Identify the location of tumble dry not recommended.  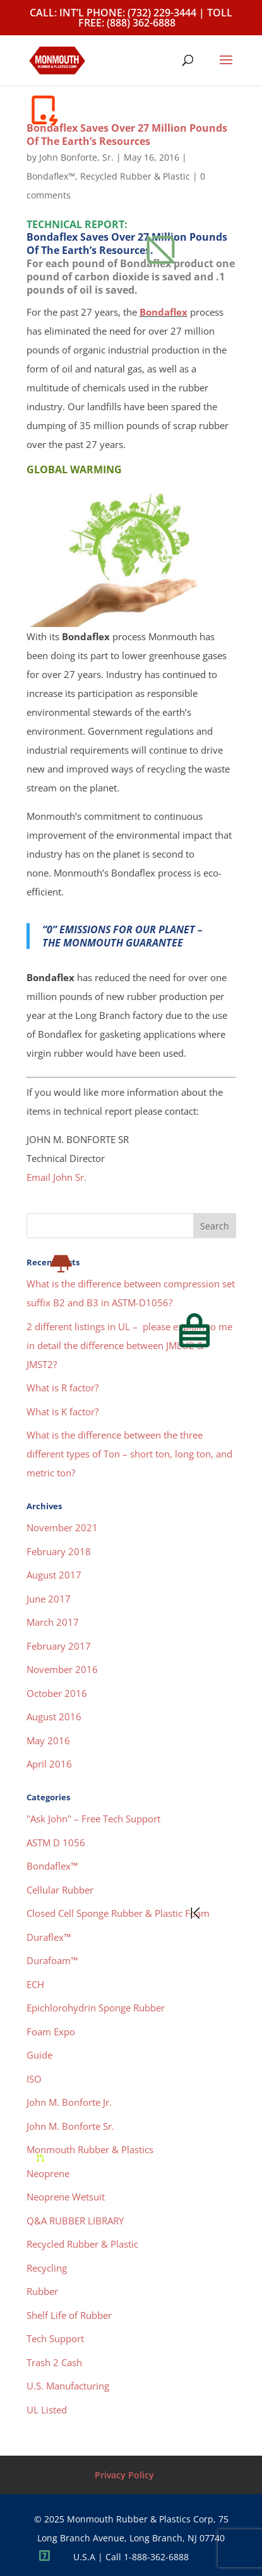
(160, 250).